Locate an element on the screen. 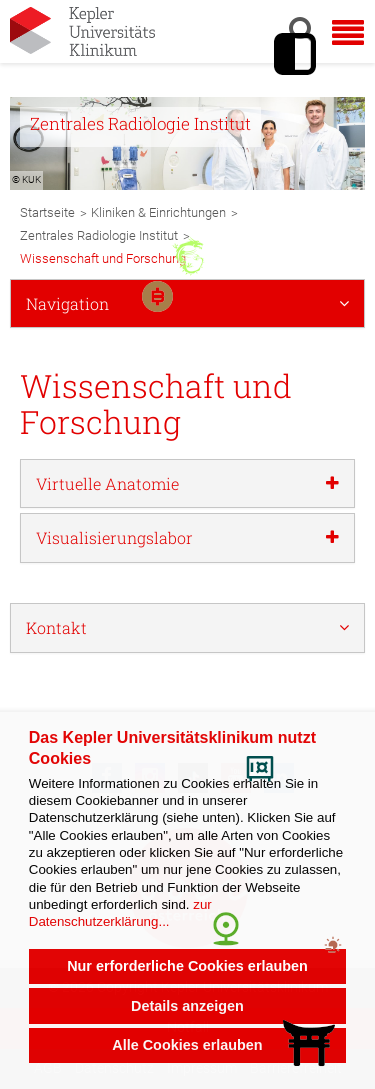  shields.io logo - a service for generating status badges is located at coordinates (295, 54).